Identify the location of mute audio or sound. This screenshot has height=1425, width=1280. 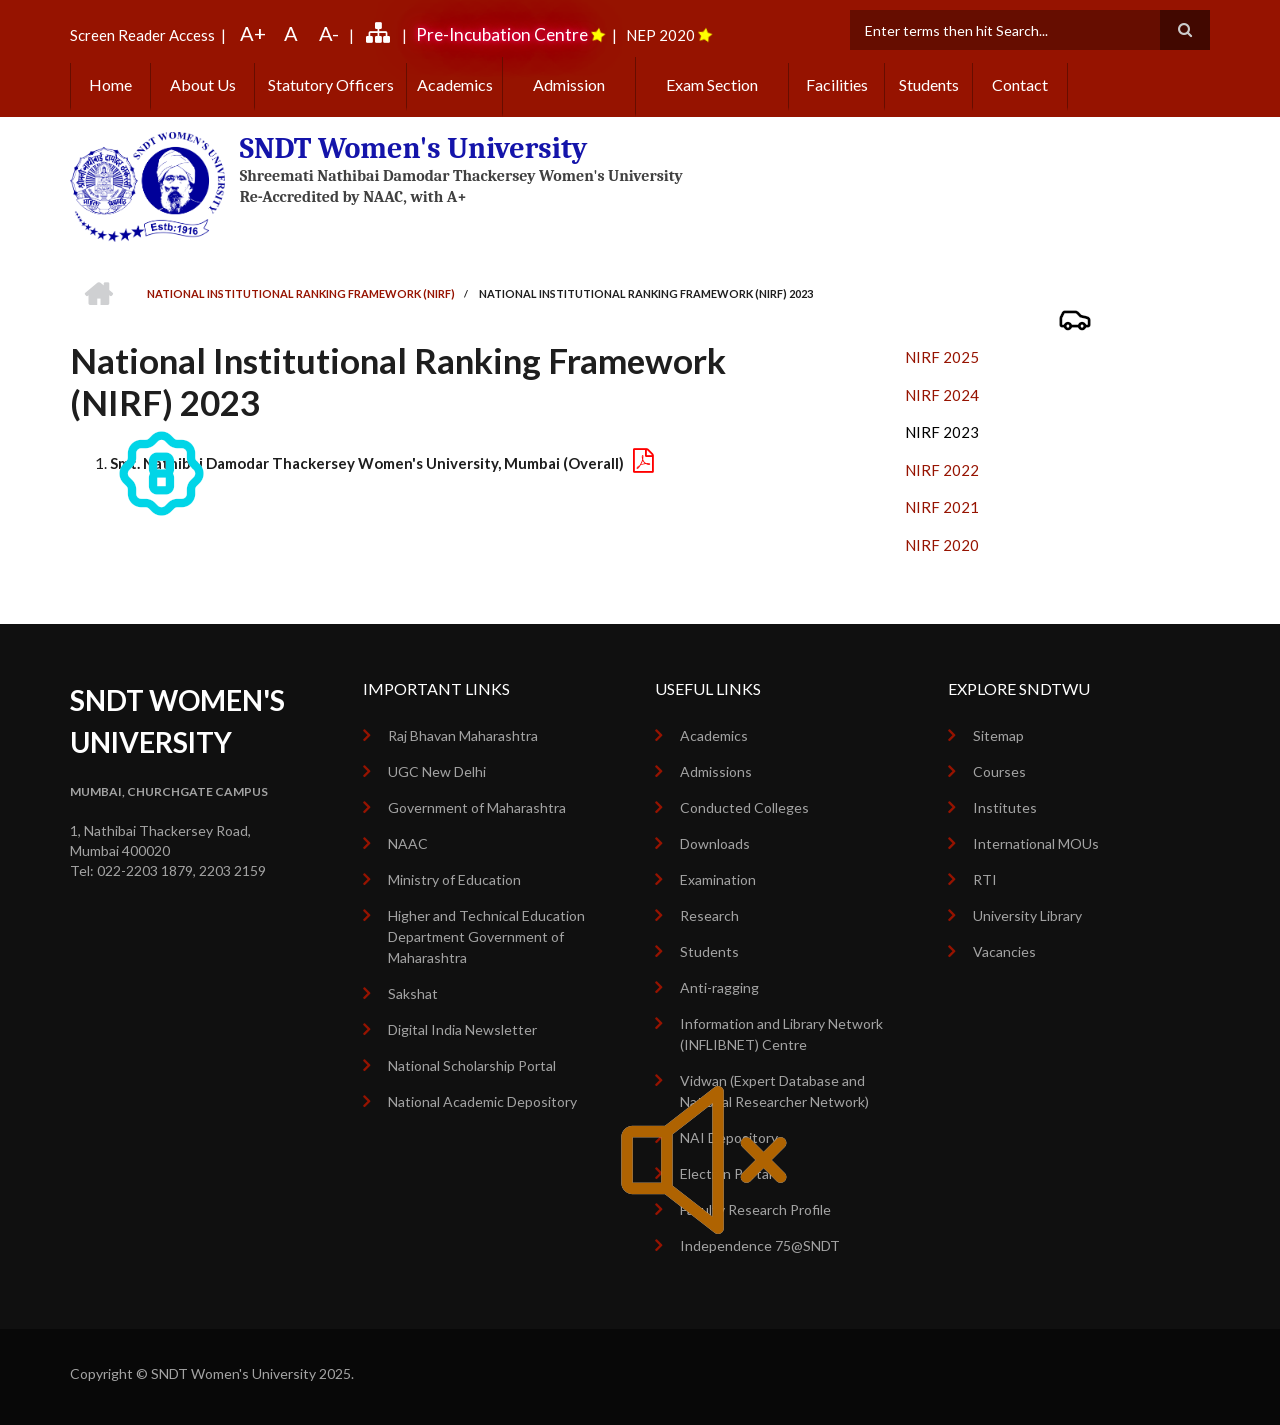
(701, 1160).